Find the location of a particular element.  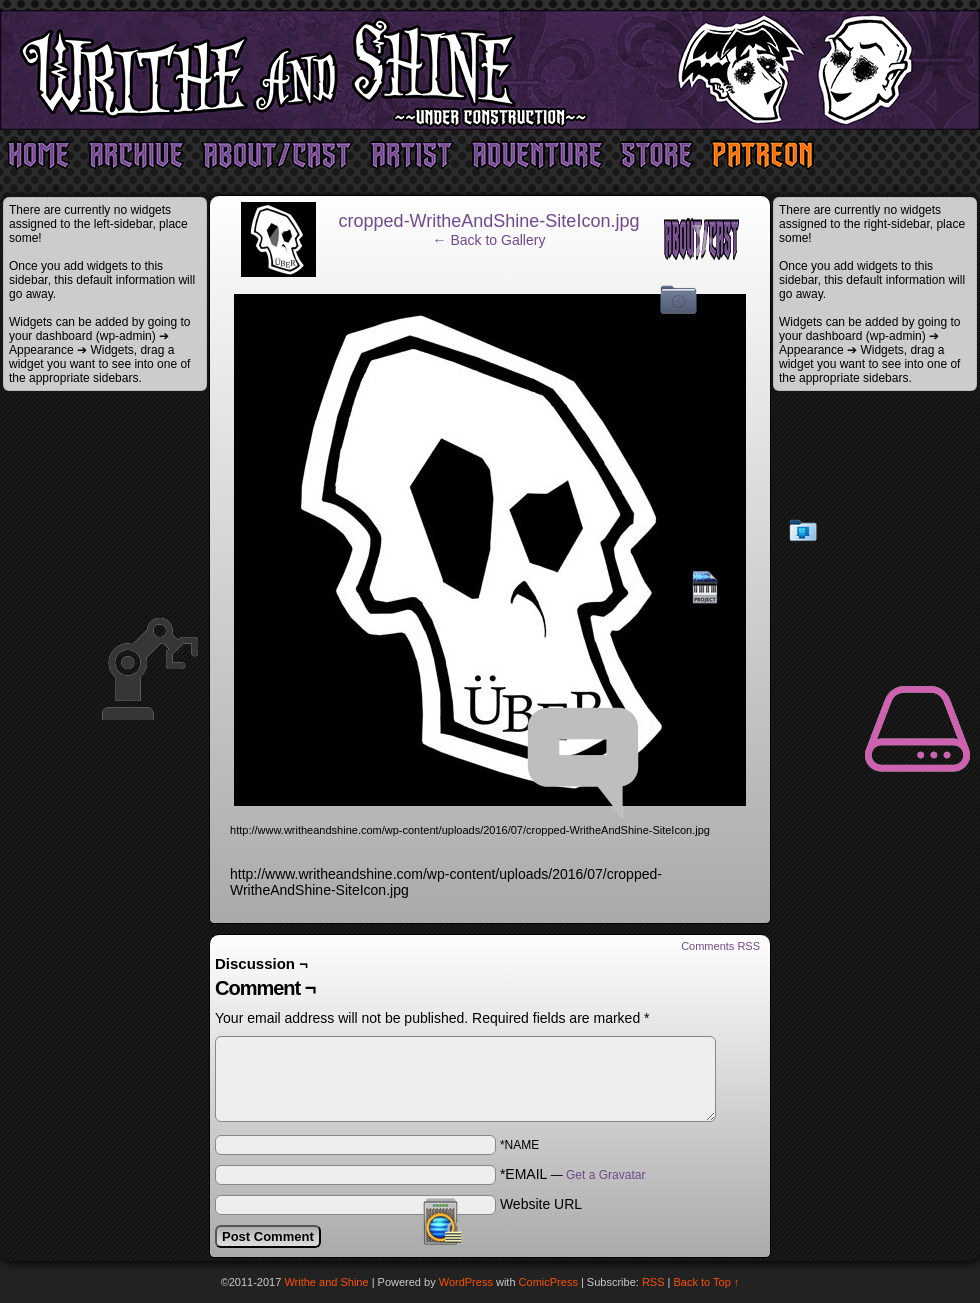

open folder containing Microsoft Mitra or telephony files is located at coordinates (803, 531).